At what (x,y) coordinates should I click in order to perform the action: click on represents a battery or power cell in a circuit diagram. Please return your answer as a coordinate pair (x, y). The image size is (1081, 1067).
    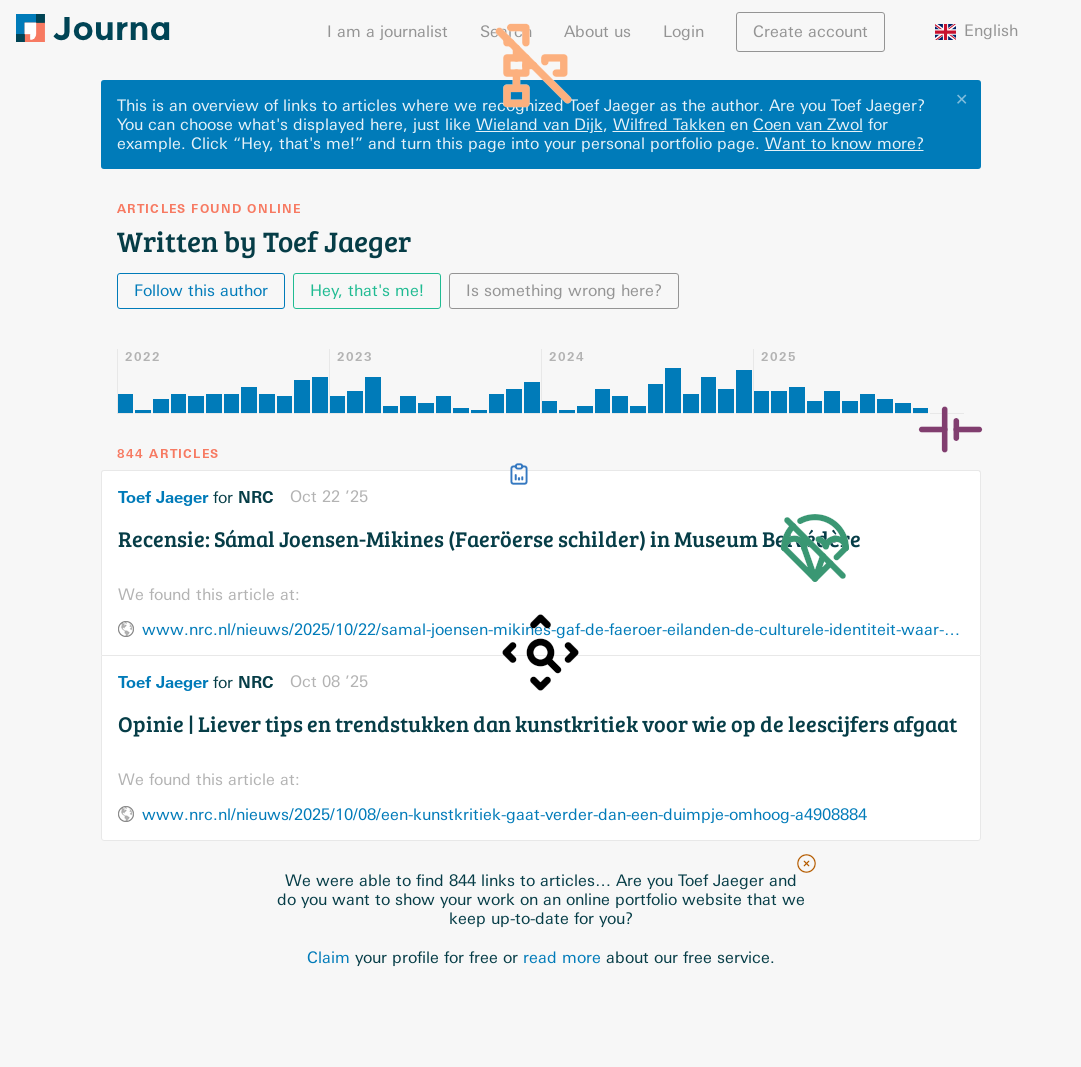
    Looking at the image, I should click on (950, 429).